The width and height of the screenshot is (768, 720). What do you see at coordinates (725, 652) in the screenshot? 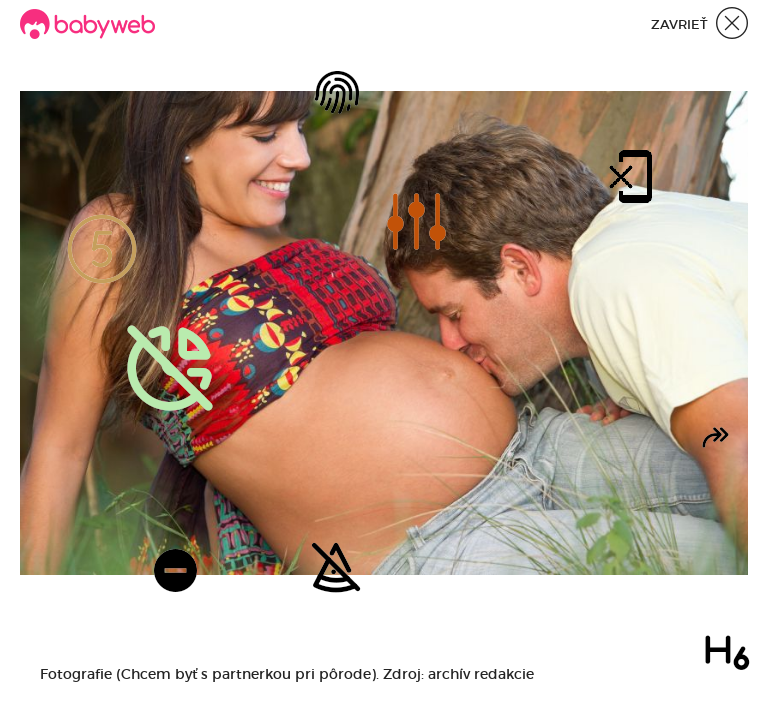
I see `format text as heading level 6` at bounding box center [725, 652].